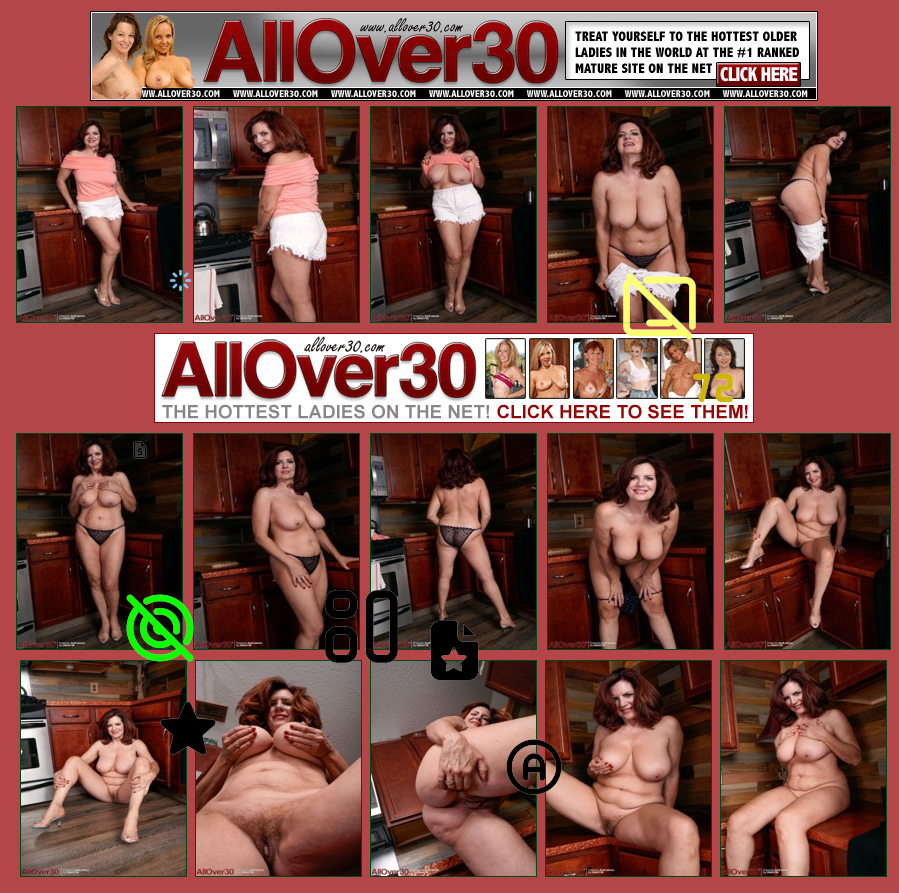 This screenshot has width=899, height=893. What do you see at coordinates (361, 626) in the screenshot?
I see `switch to layout view` at bounding box center [361, 626].